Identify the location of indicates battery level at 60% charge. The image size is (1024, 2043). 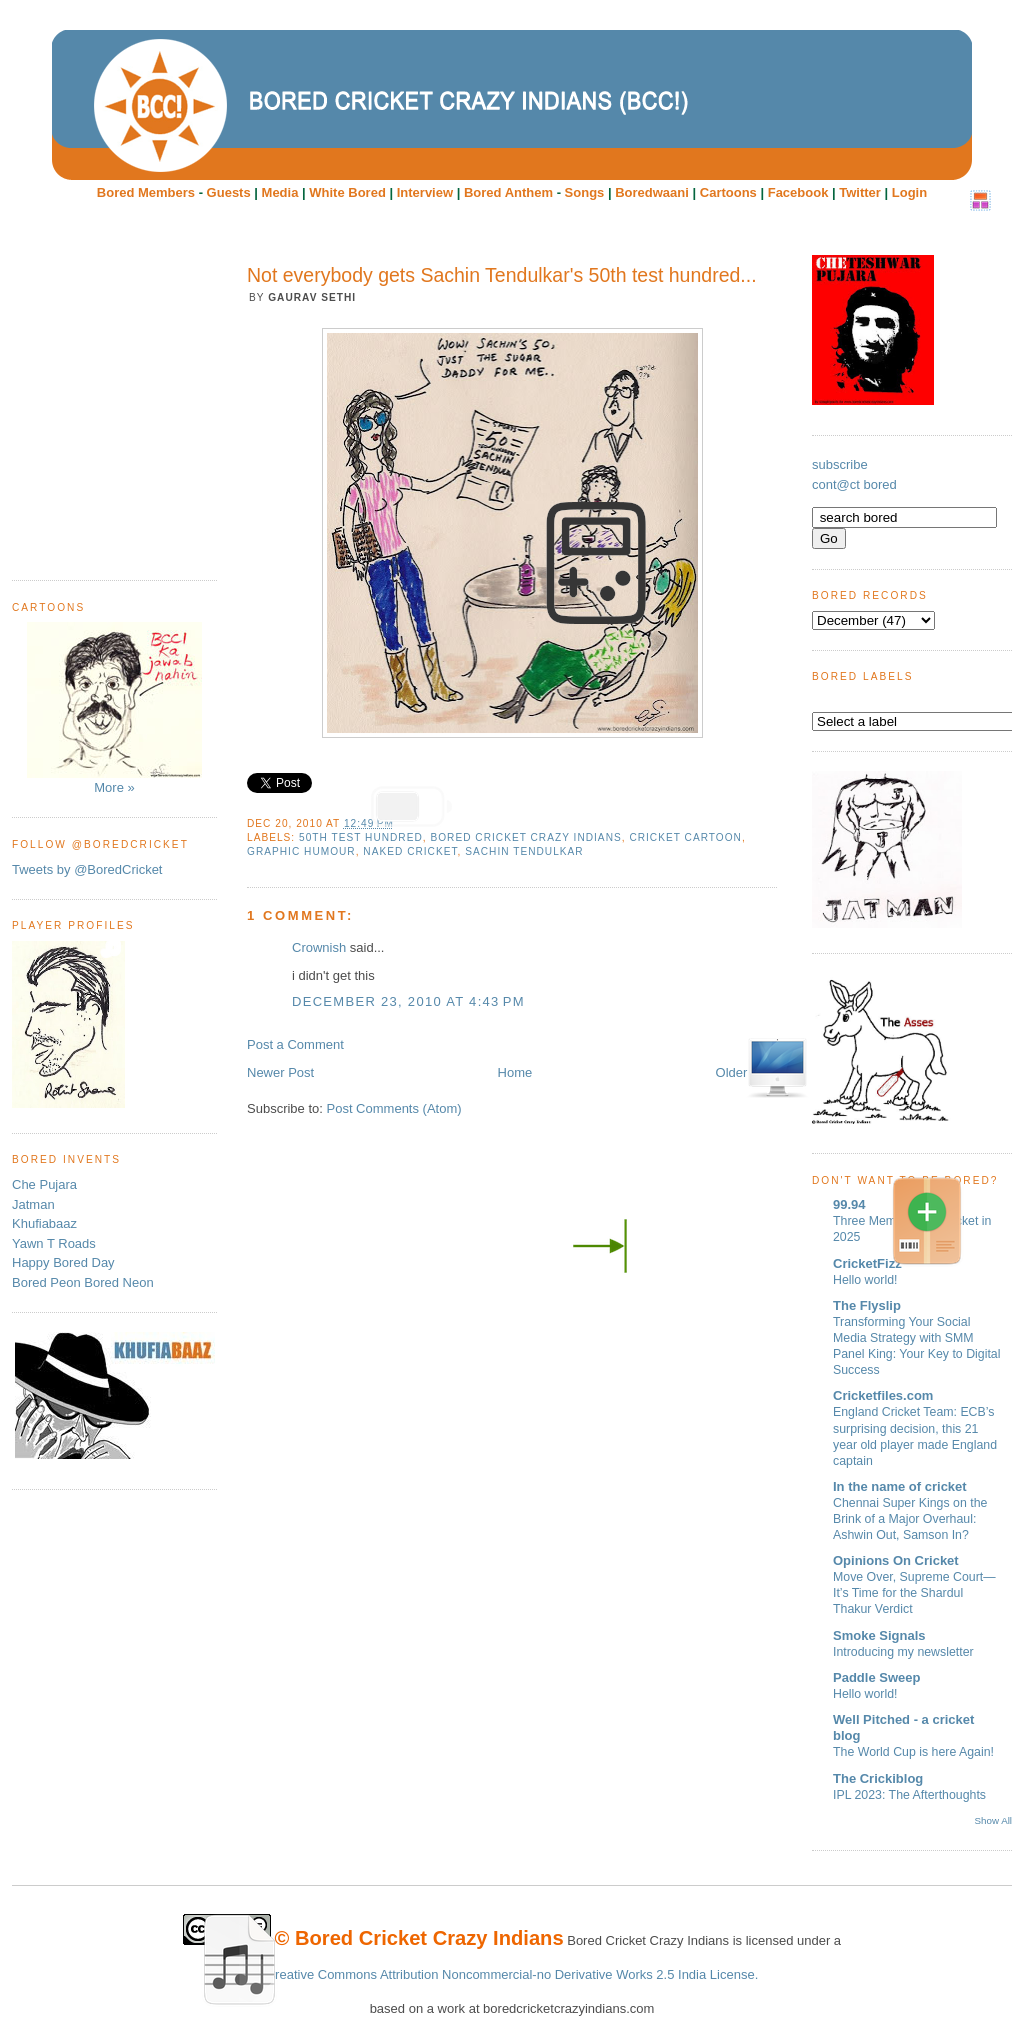
(411, 806).